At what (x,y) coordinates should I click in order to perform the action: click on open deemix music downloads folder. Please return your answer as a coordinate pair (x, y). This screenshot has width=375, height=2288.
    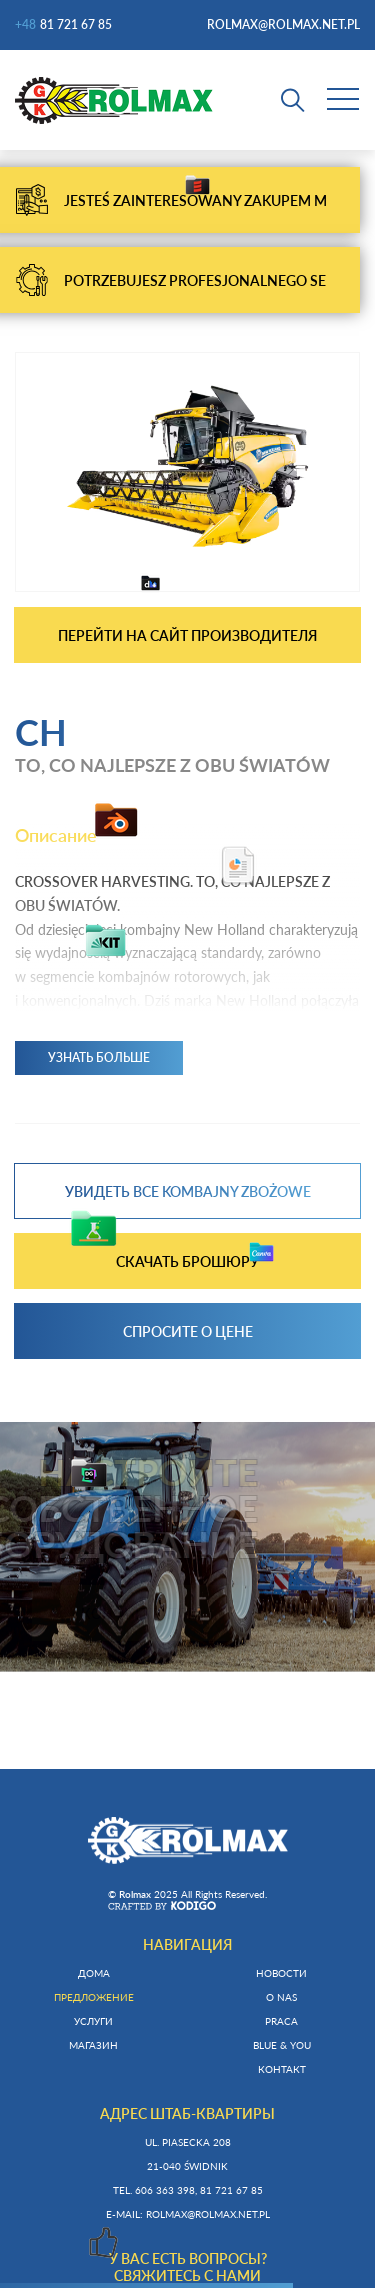
    Looking at the image, I should click on (150, 583).